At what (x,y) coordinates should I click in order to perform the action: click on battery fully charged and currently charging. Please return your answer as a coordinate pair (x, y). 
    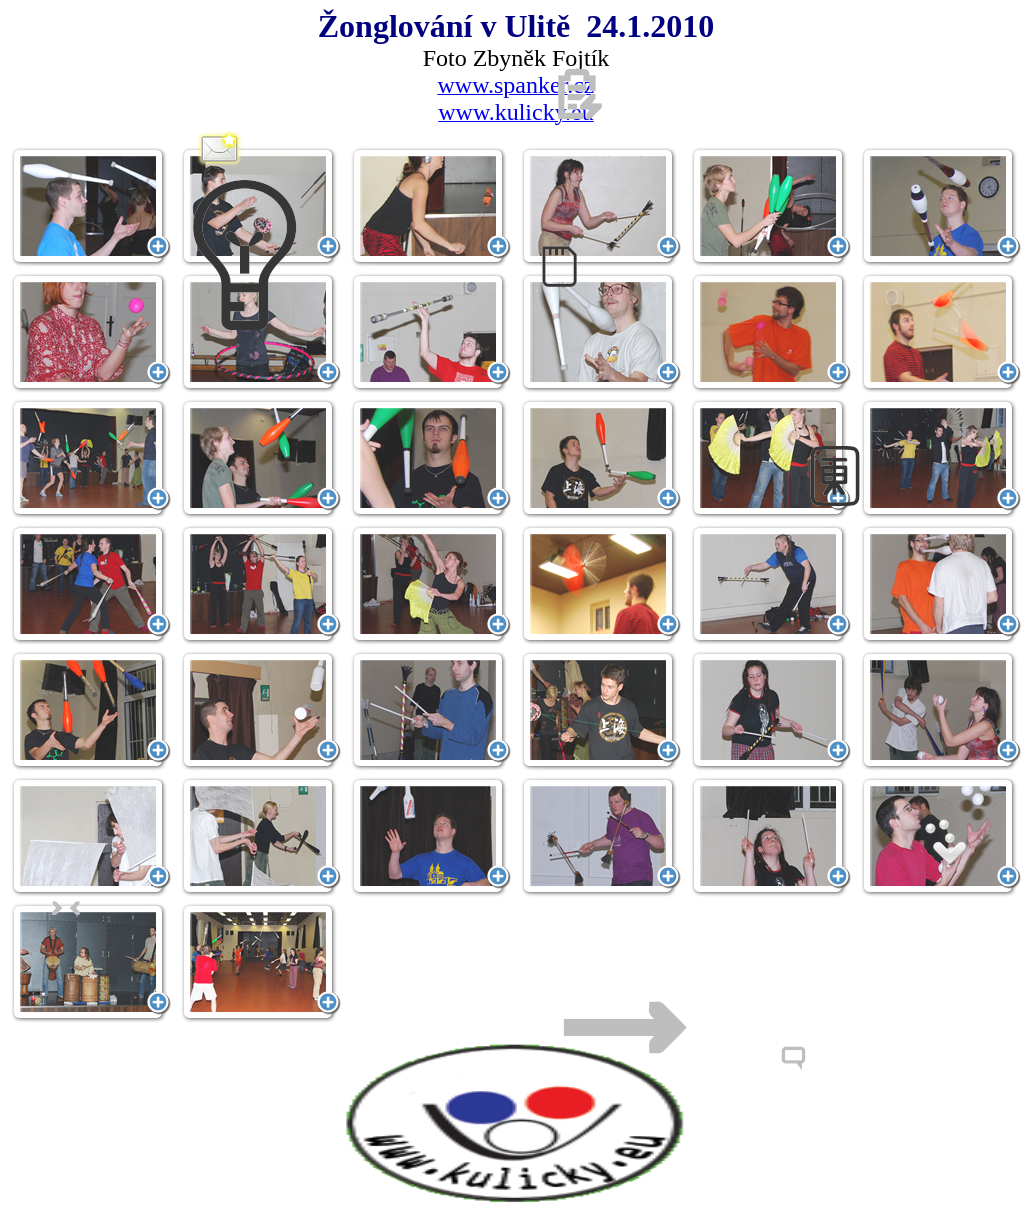
    Looking at the image, I should click on (577, 94).